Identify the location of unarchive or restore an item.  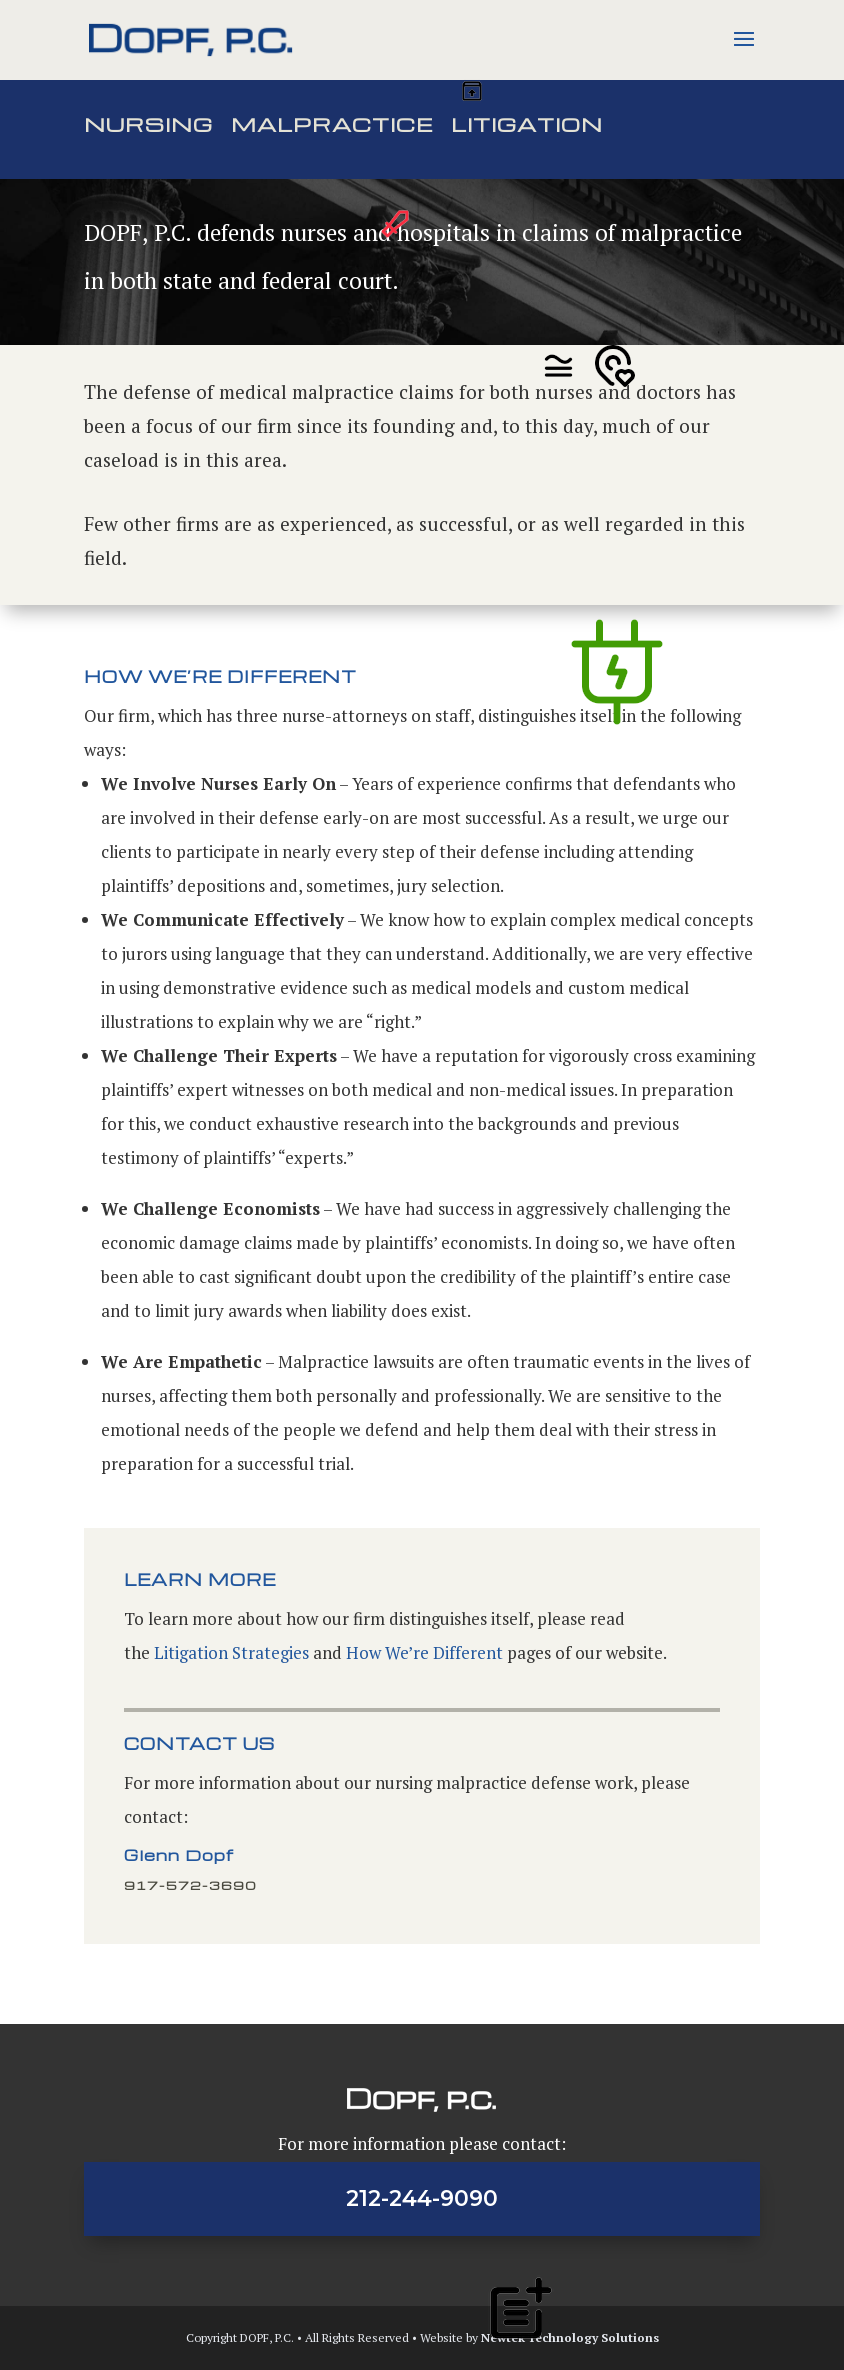
(472, 91).